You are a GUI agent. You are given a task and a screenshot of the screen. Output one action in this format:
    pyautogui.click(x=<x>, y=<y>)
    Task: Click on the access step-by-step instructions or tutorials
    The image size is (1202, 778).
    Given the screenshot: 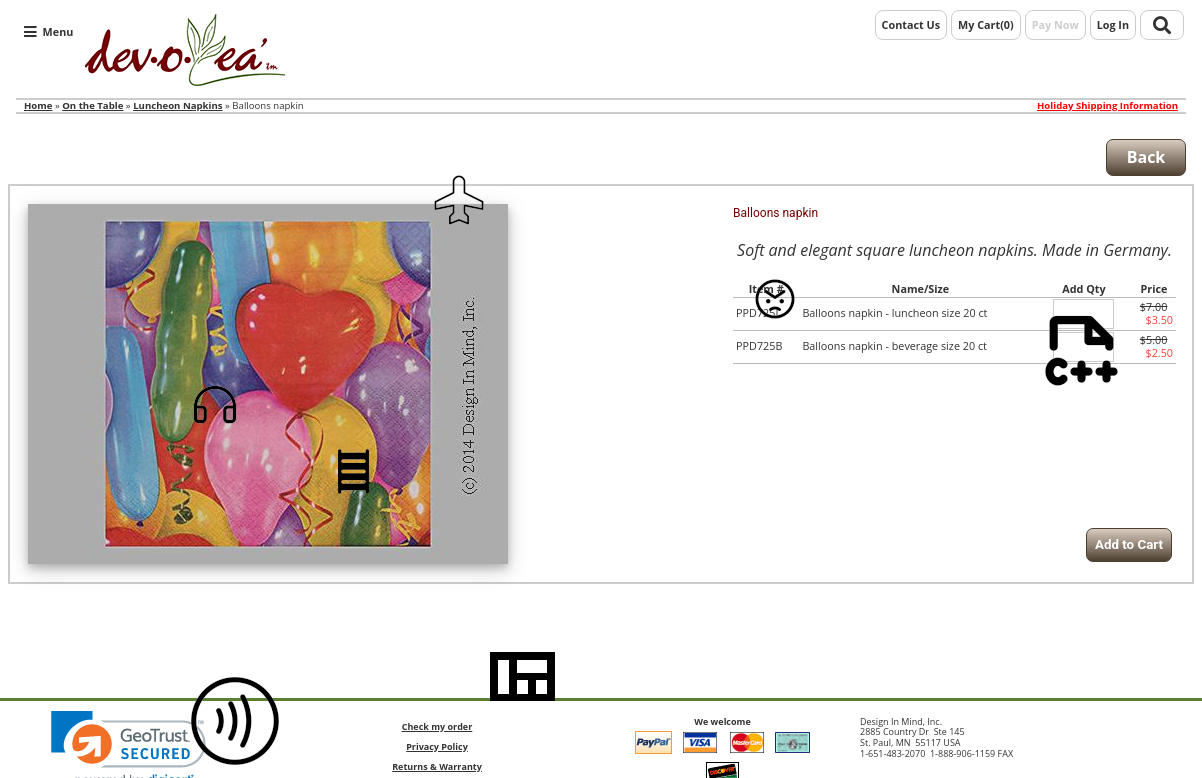 What is the action you would take?
    pyautogui.click(x=353, y=471)
    